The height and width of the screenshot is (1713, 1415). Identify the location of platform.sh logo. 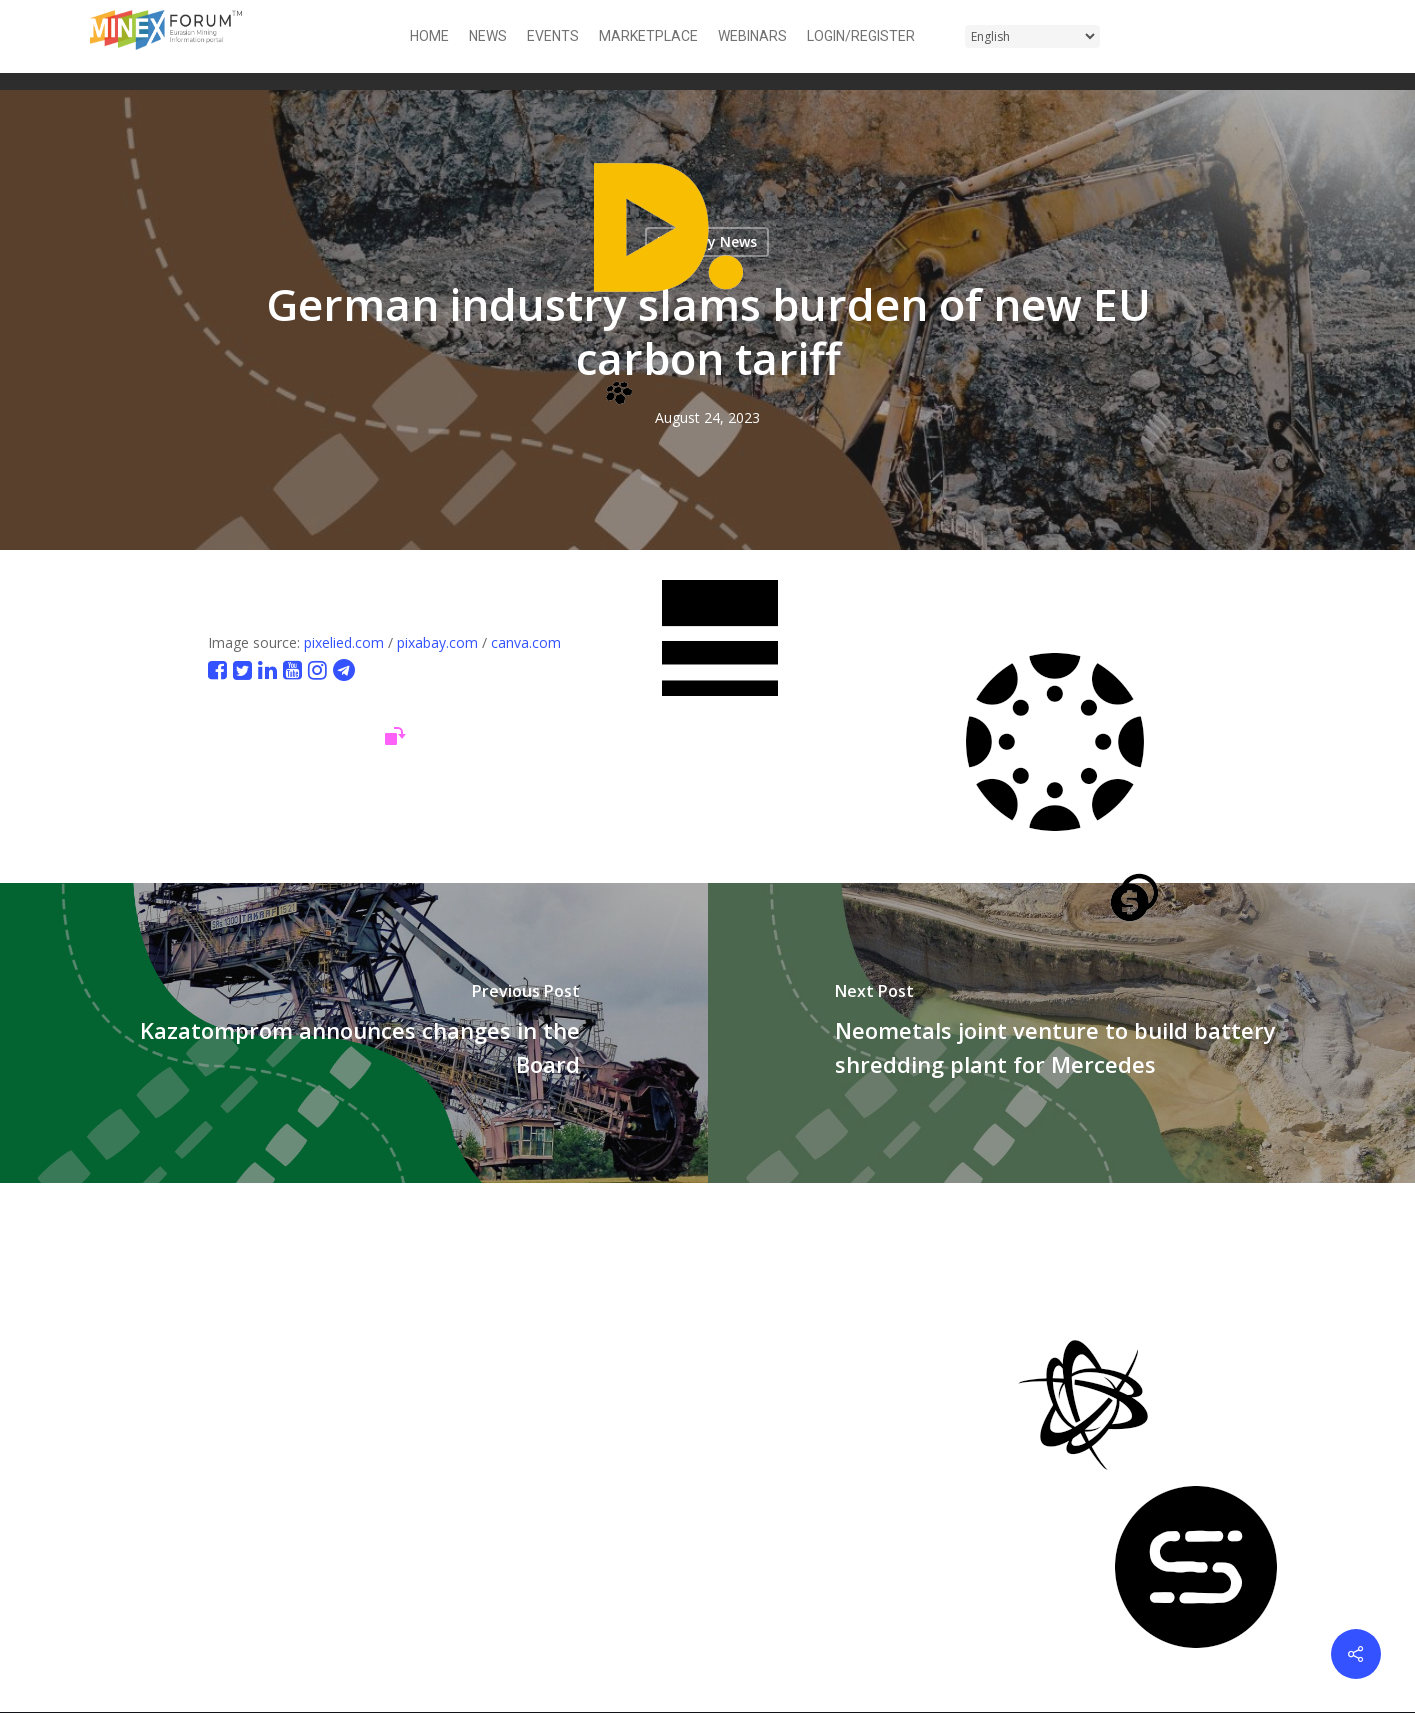
(720, 638).